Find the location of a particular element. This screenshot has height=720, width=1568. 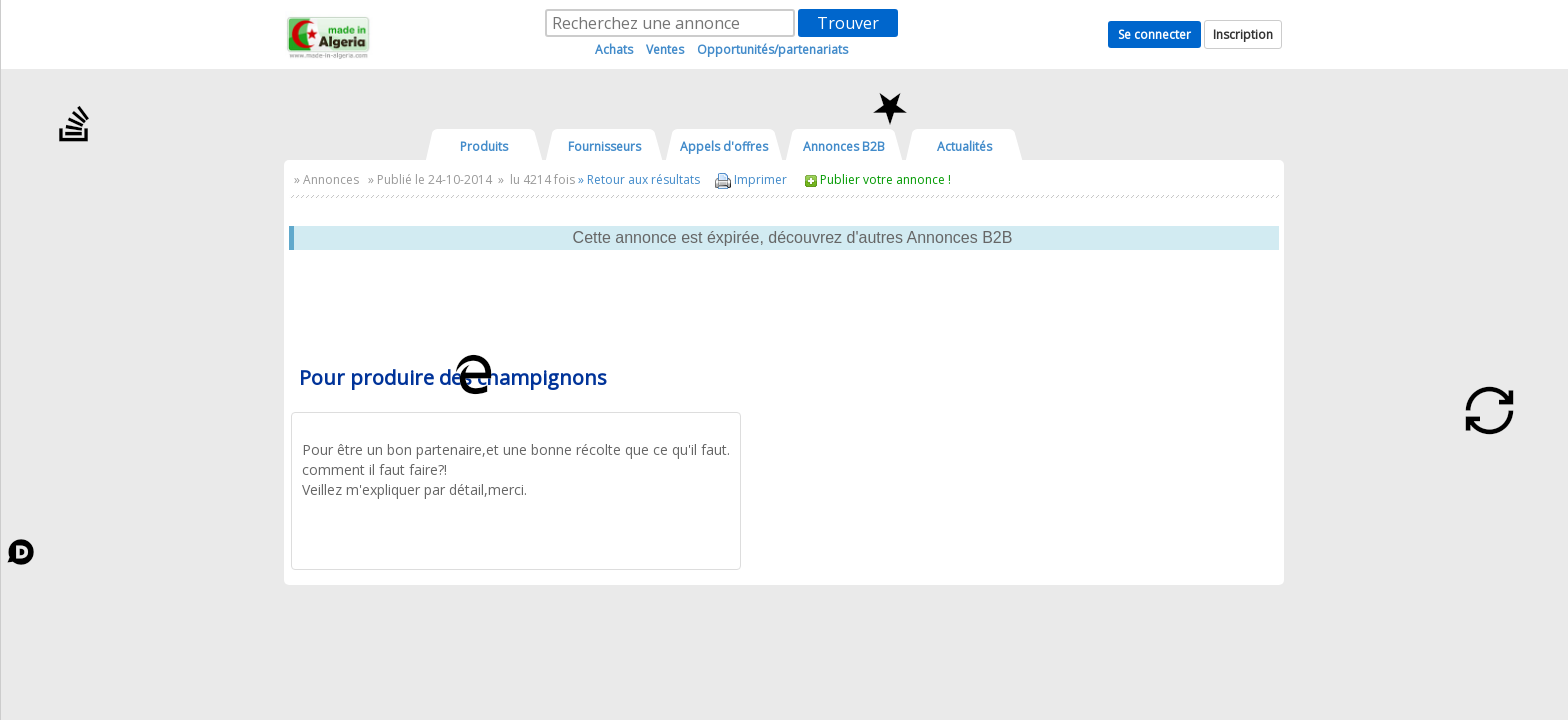

open the Nebula streaming app is located at coordinates (890, 109).